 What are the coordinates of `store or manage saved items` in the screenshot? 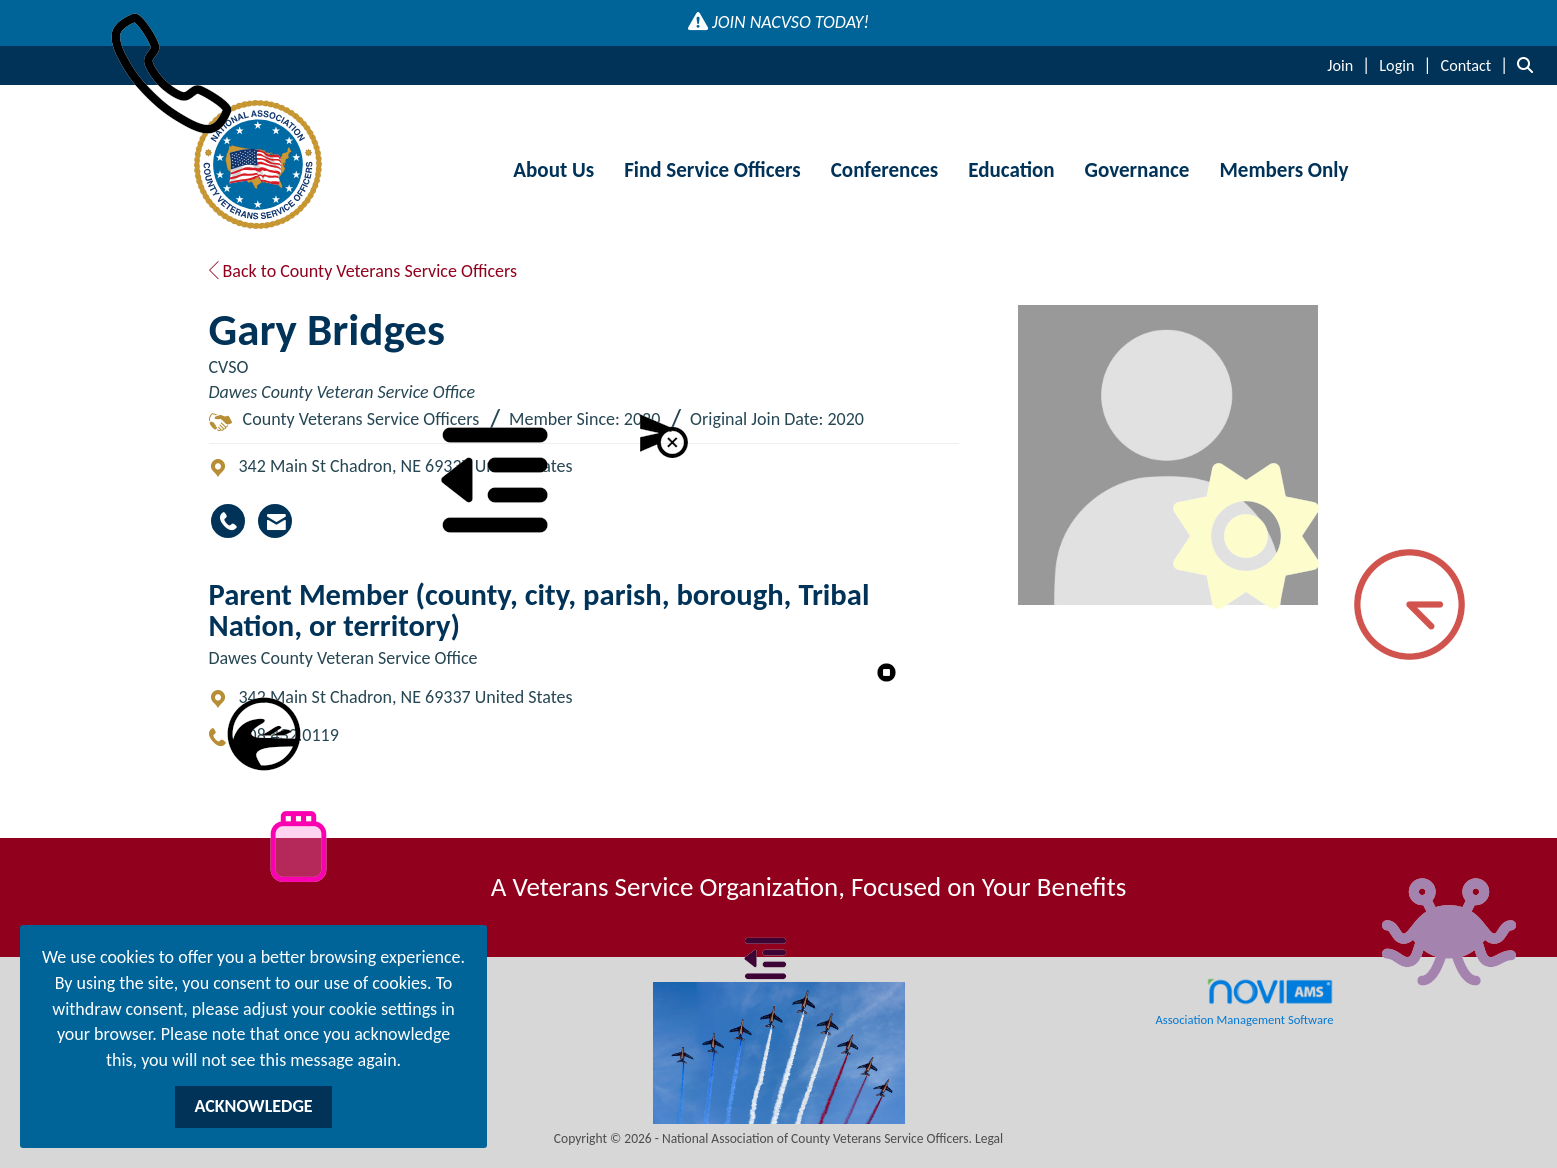 It's located at (298, 846).